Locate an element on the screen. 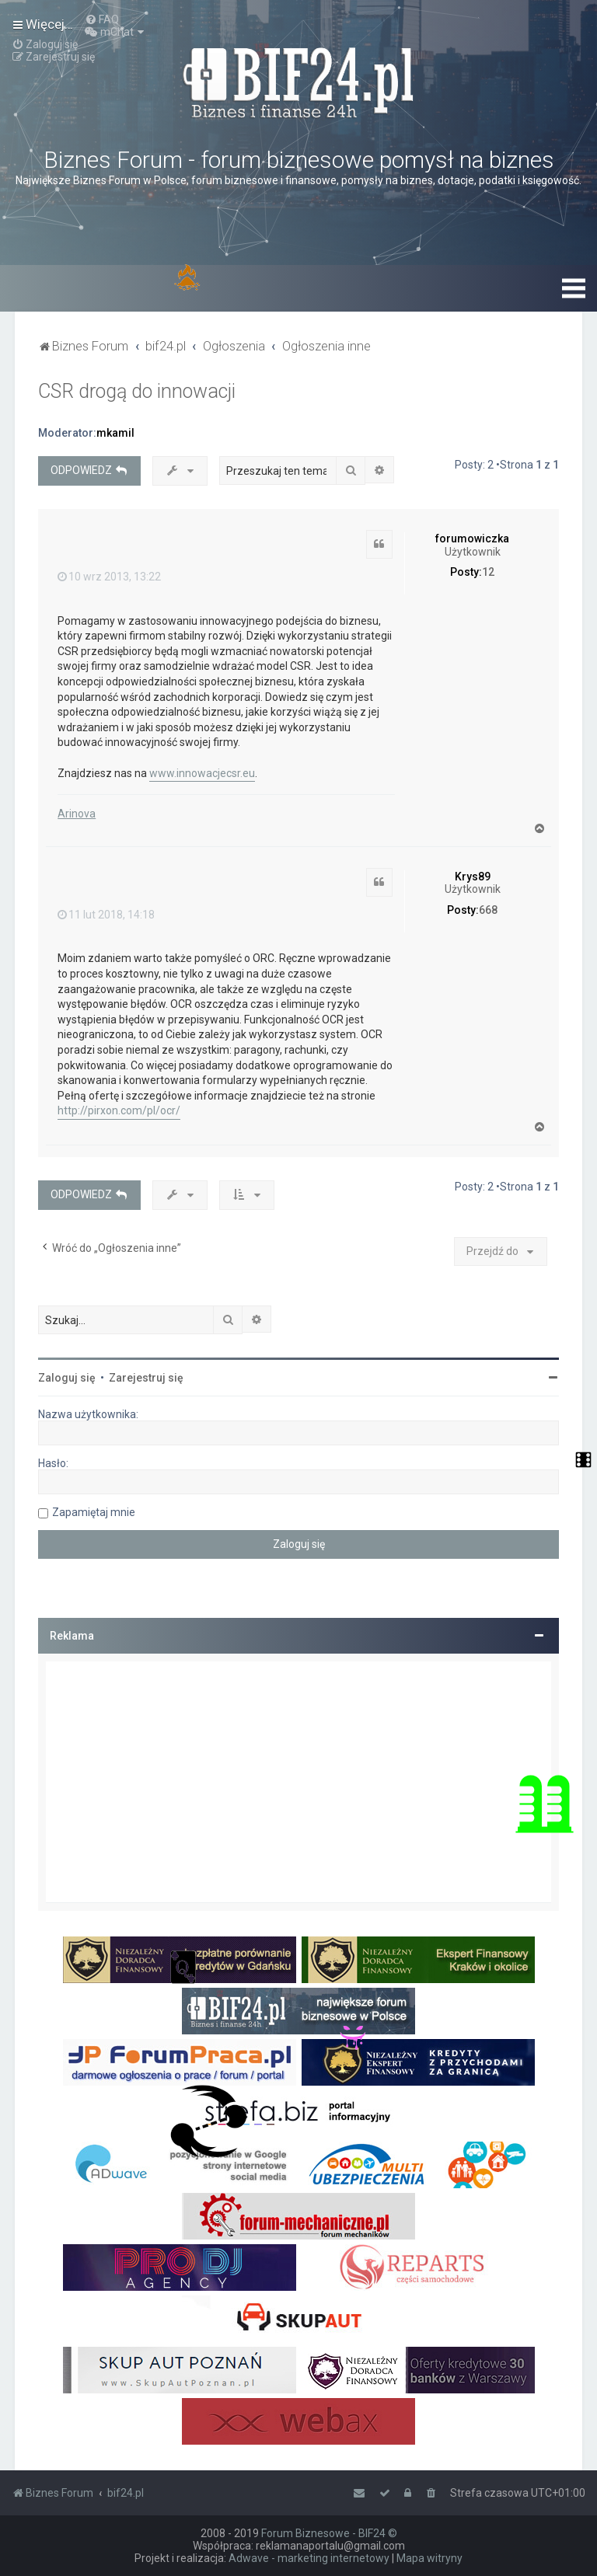  roll the dice in a game is located at coordinates (583, 1459).